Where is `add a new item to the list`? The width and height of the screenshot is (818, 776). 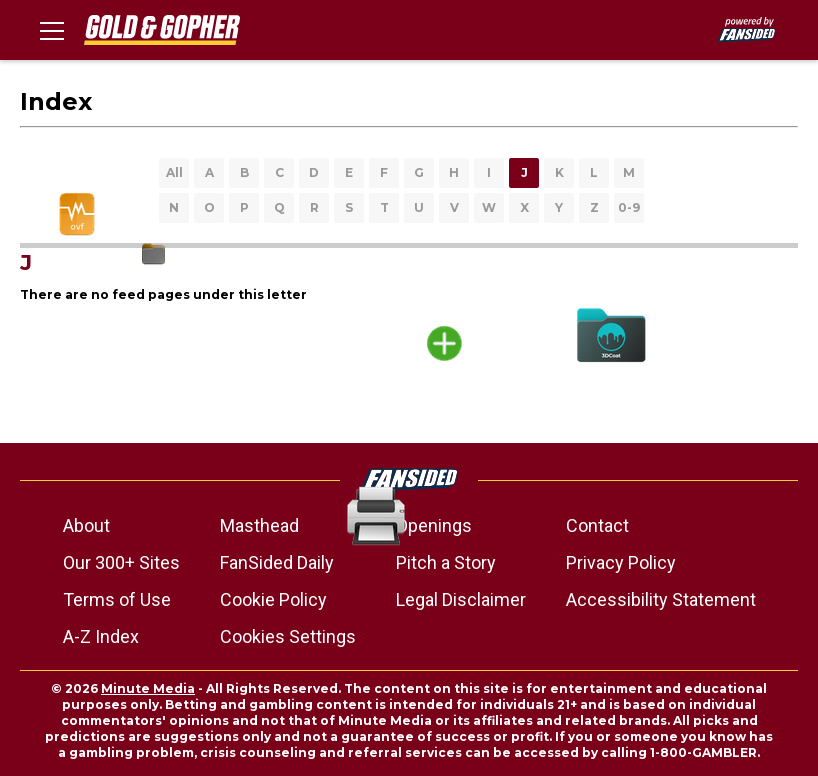 add a new item to the list is located at coordinates (444, 343).